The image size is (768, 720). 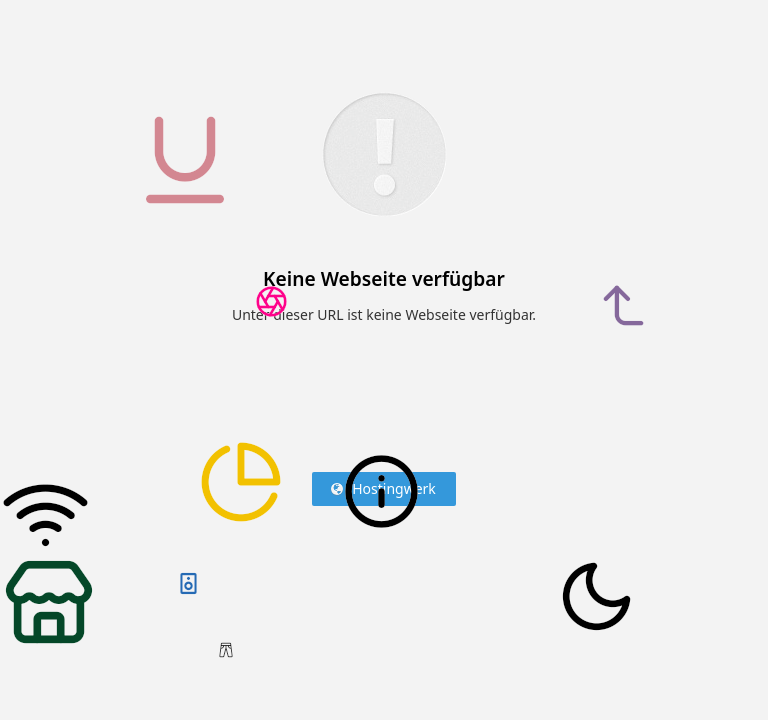 I want to click on apply underline formatting to selected text, so click(x=185, y=160).